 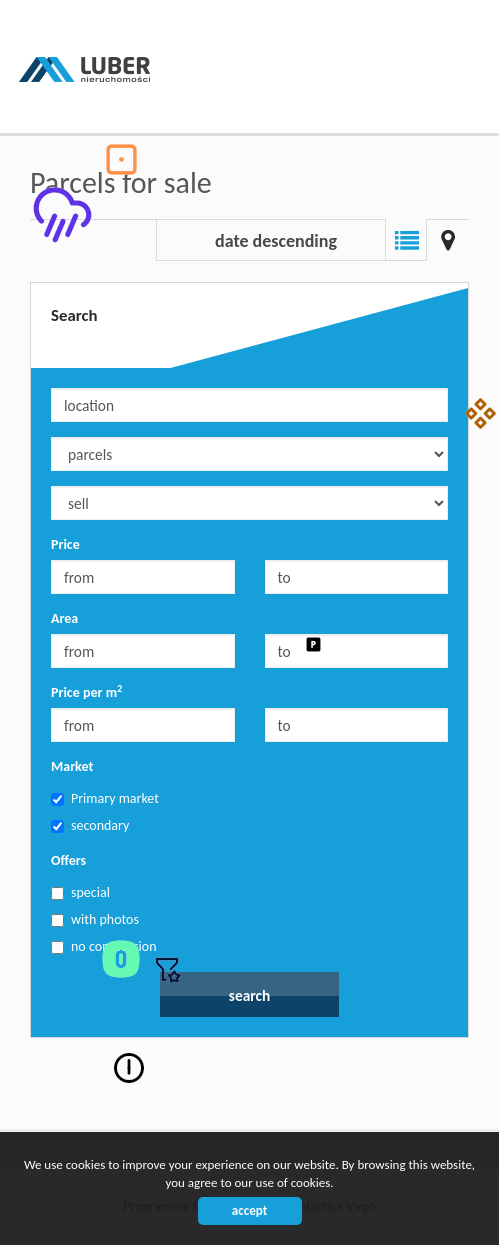 I want to click on filter by starred or favorite items, so click(x=167, y=969).